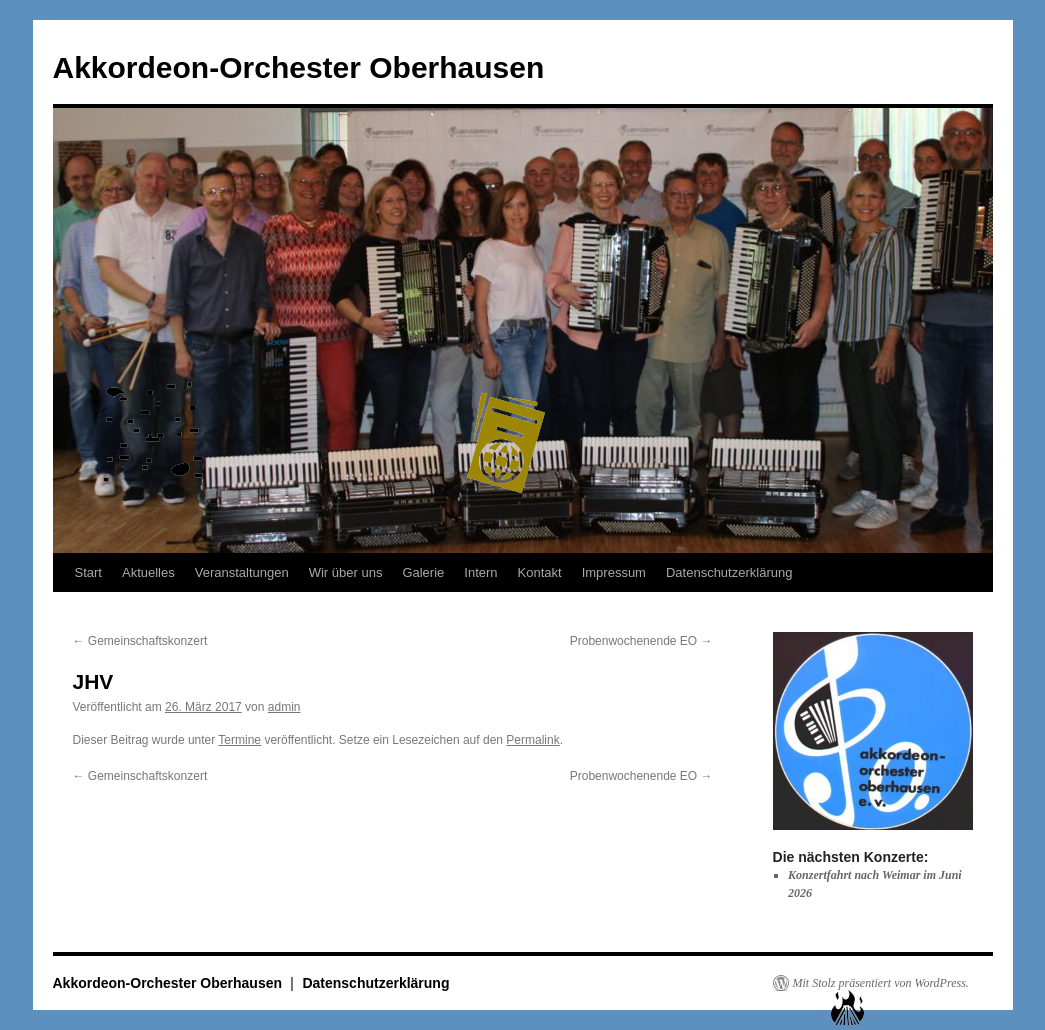  I want to click on indicates a pyre or bonfire game element, so click(847, 1007).